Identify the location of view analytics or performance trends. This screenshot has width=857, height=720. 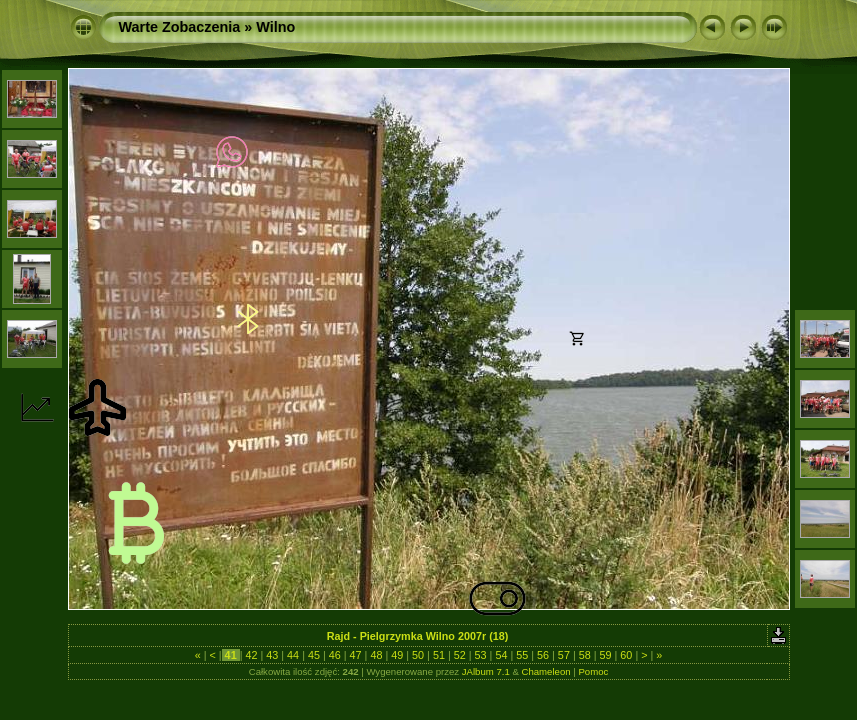
(37, 407).